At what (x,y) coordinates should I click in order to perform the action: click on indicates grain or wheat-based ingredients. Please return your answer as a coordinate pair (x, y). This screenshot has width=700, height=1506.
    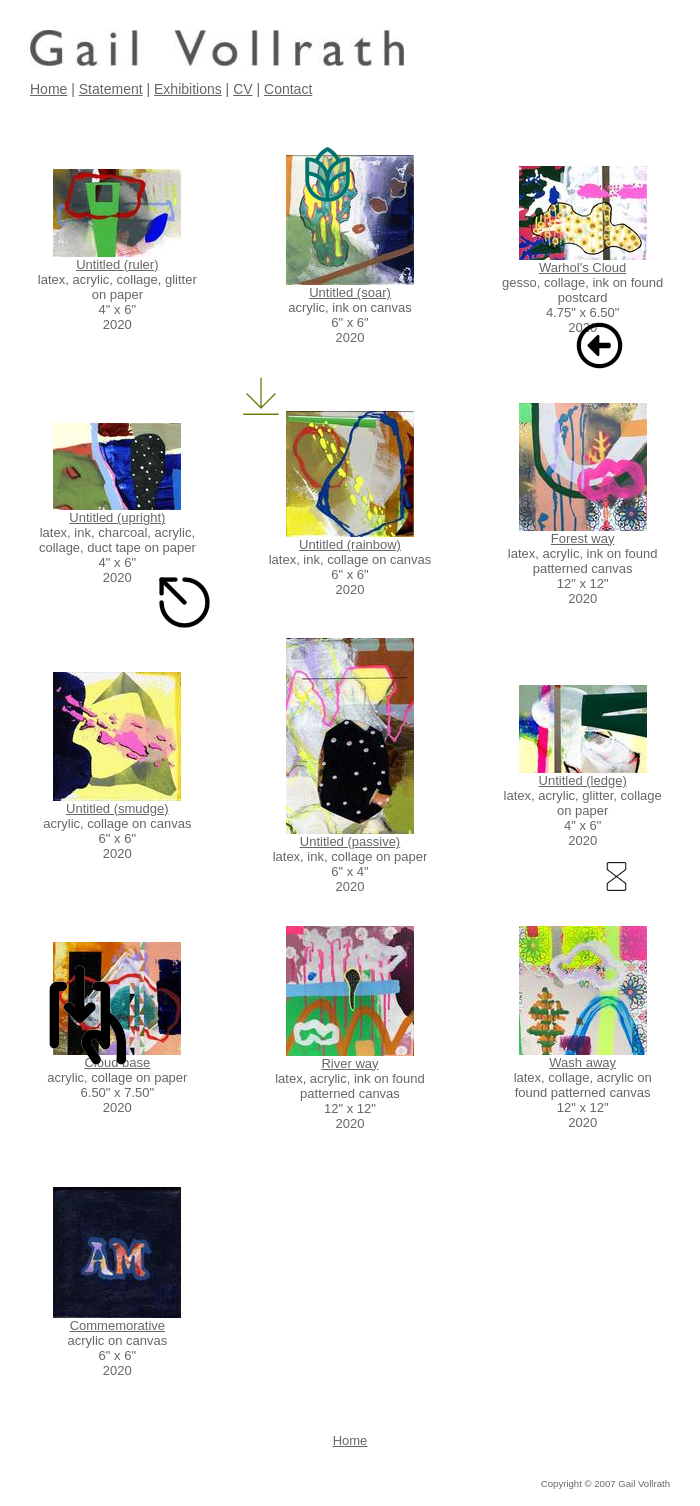
    Looking at the image, I should click on (327, 175).